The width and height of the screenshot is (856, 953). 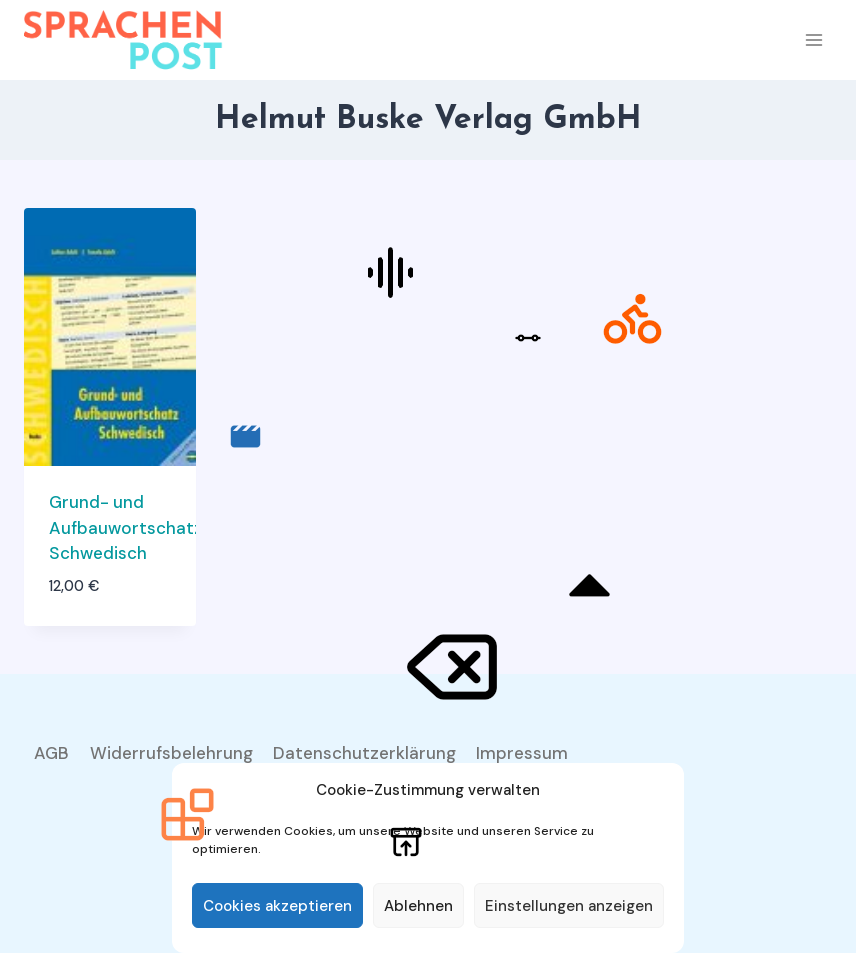 What do you see at coordinates (245, 436) in the screenshot?
I see `access video or film content` at bounding box center [245, 436].